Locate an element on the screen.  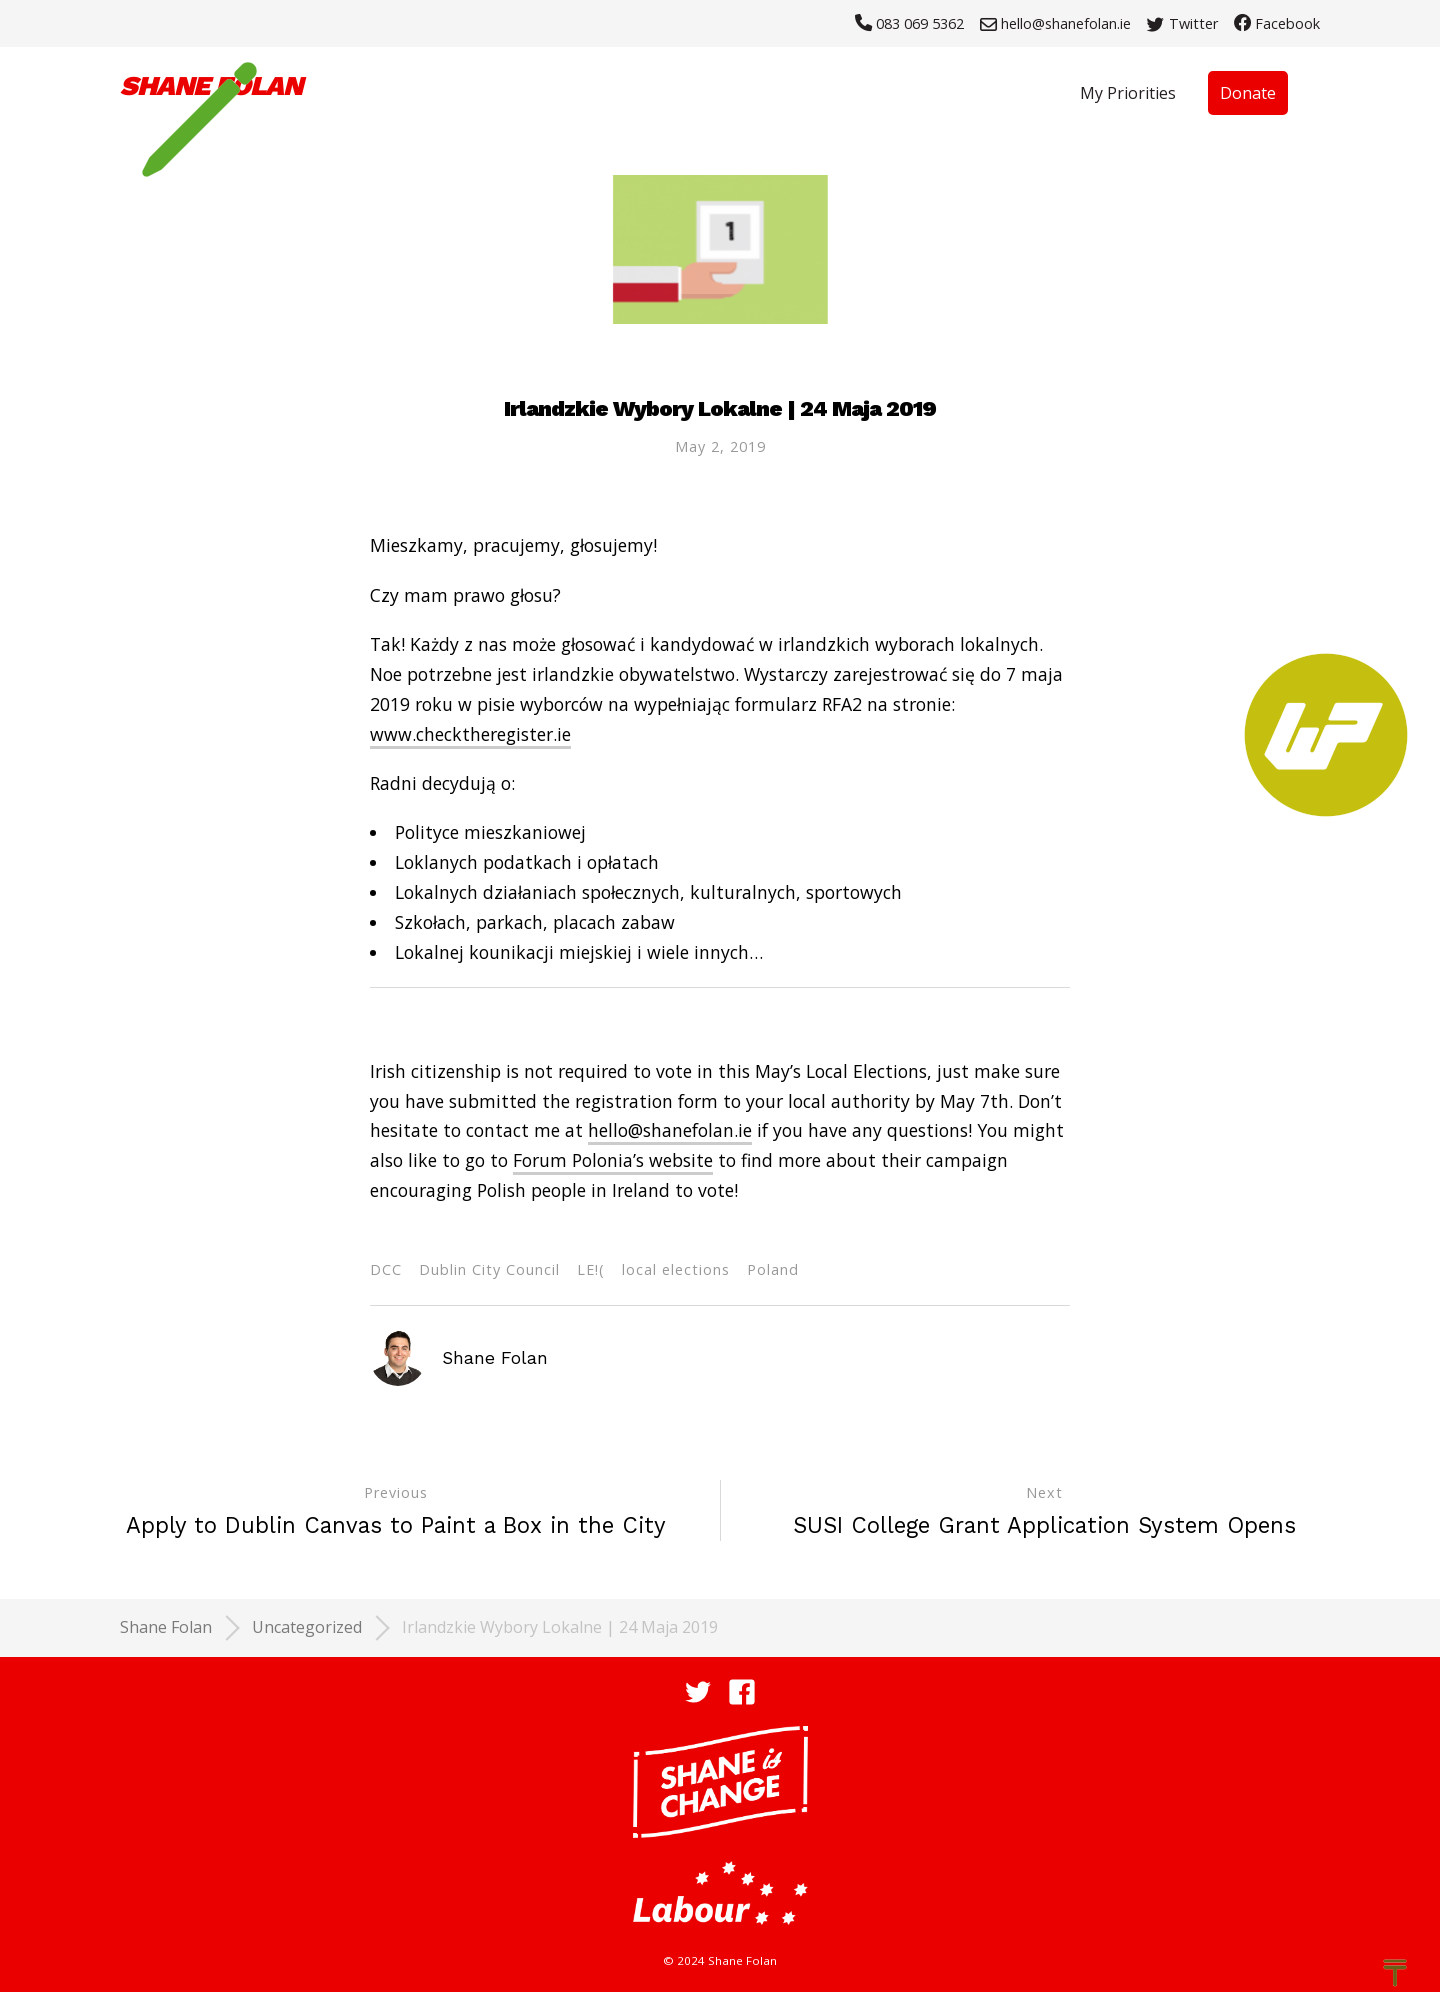
edit content or text is located at coordinates (199, 119).